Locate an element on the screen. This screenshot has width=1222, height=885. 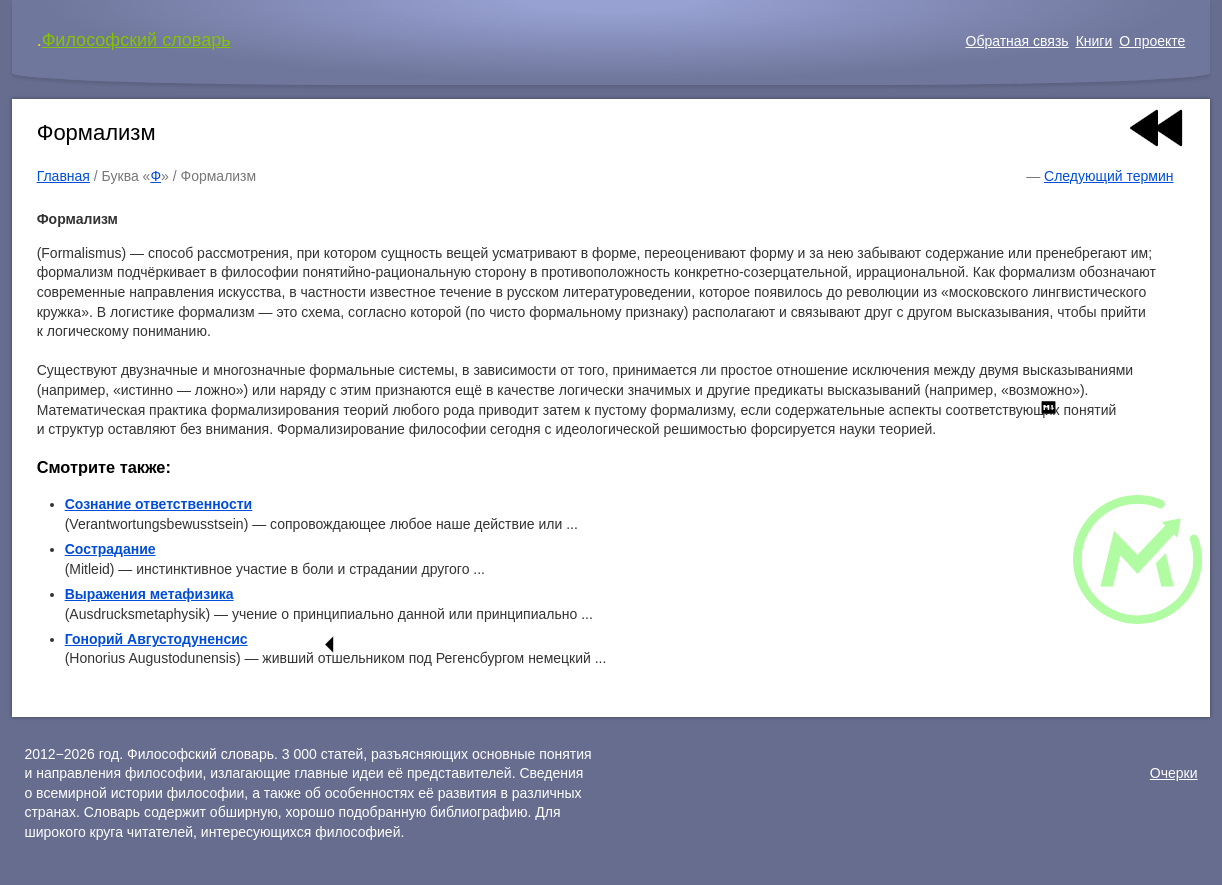
rewind or skip backward in media playback is located at coordinates (1158, 128).